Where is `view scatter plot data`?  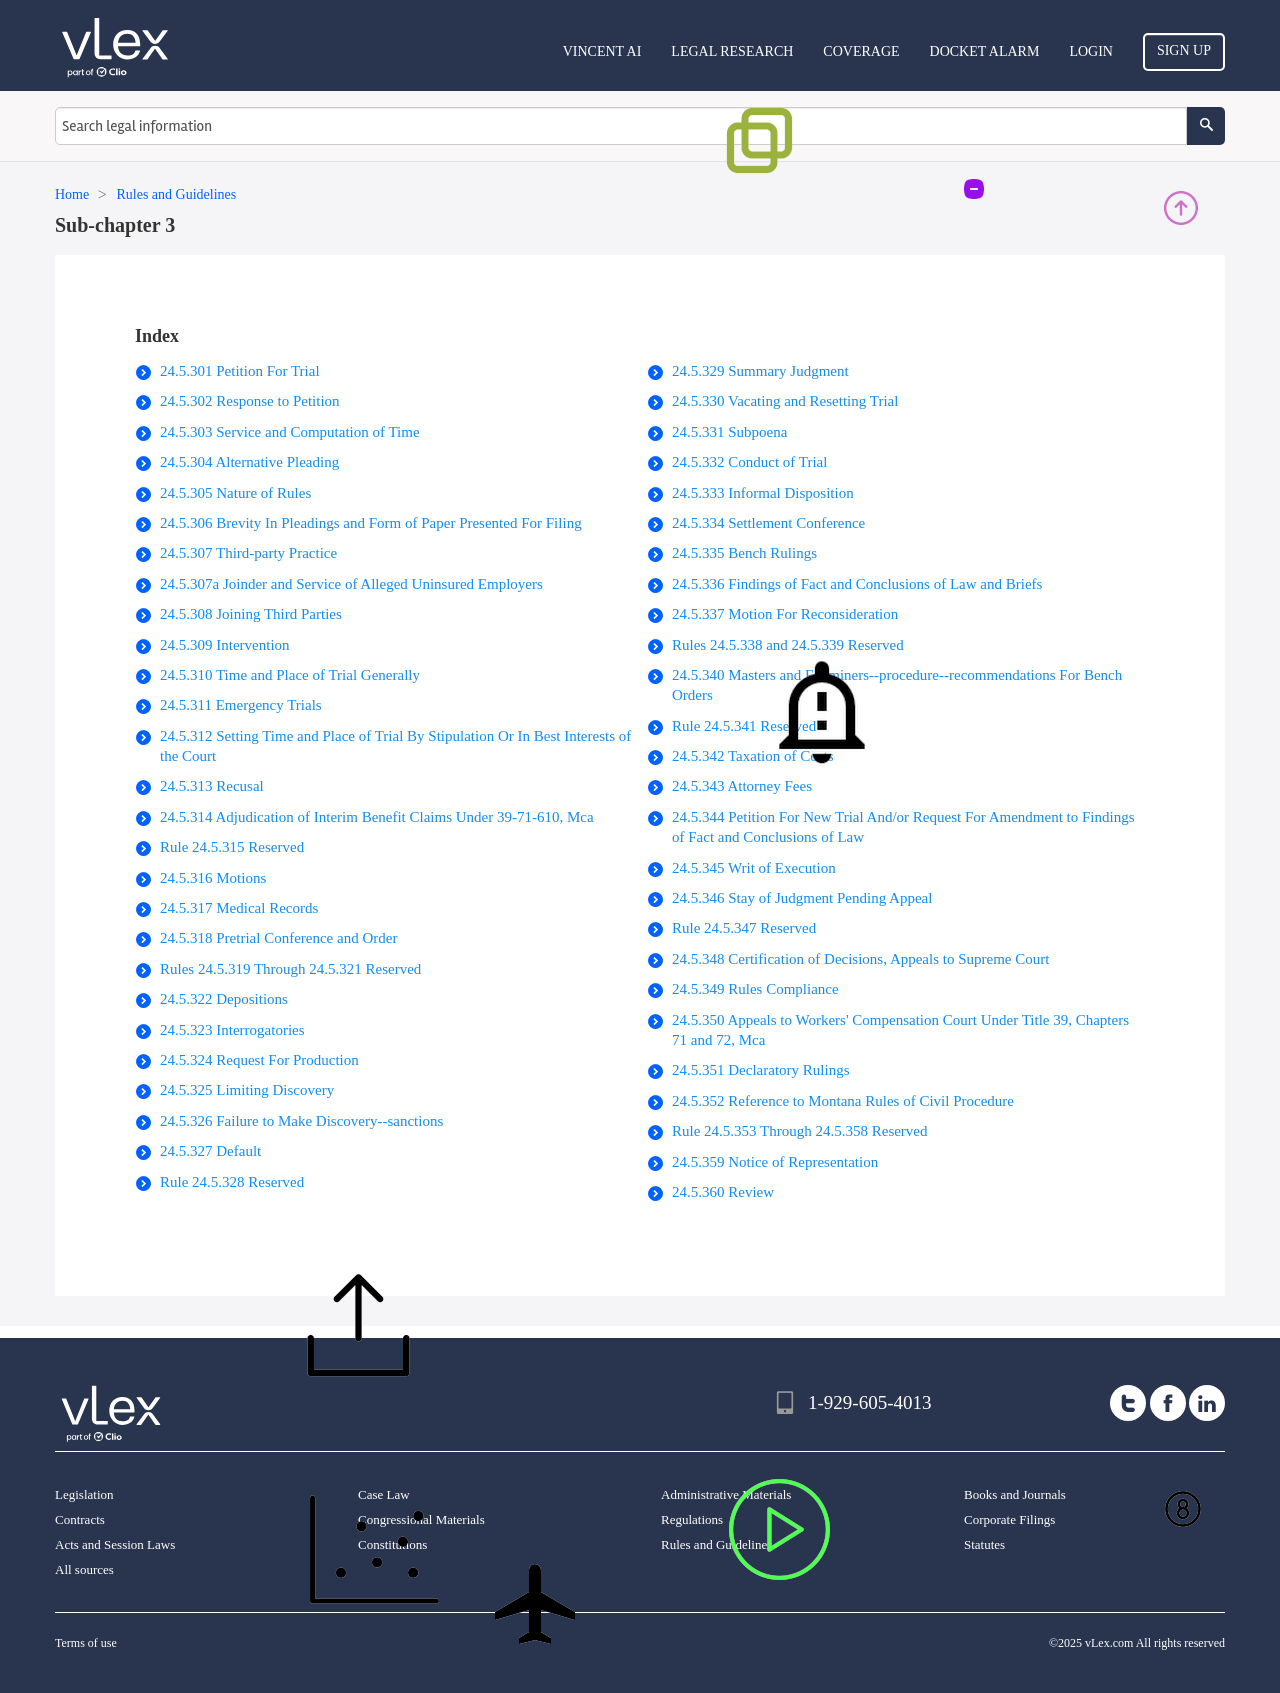
view scatter plot data is located at coordinates (374, 1549).